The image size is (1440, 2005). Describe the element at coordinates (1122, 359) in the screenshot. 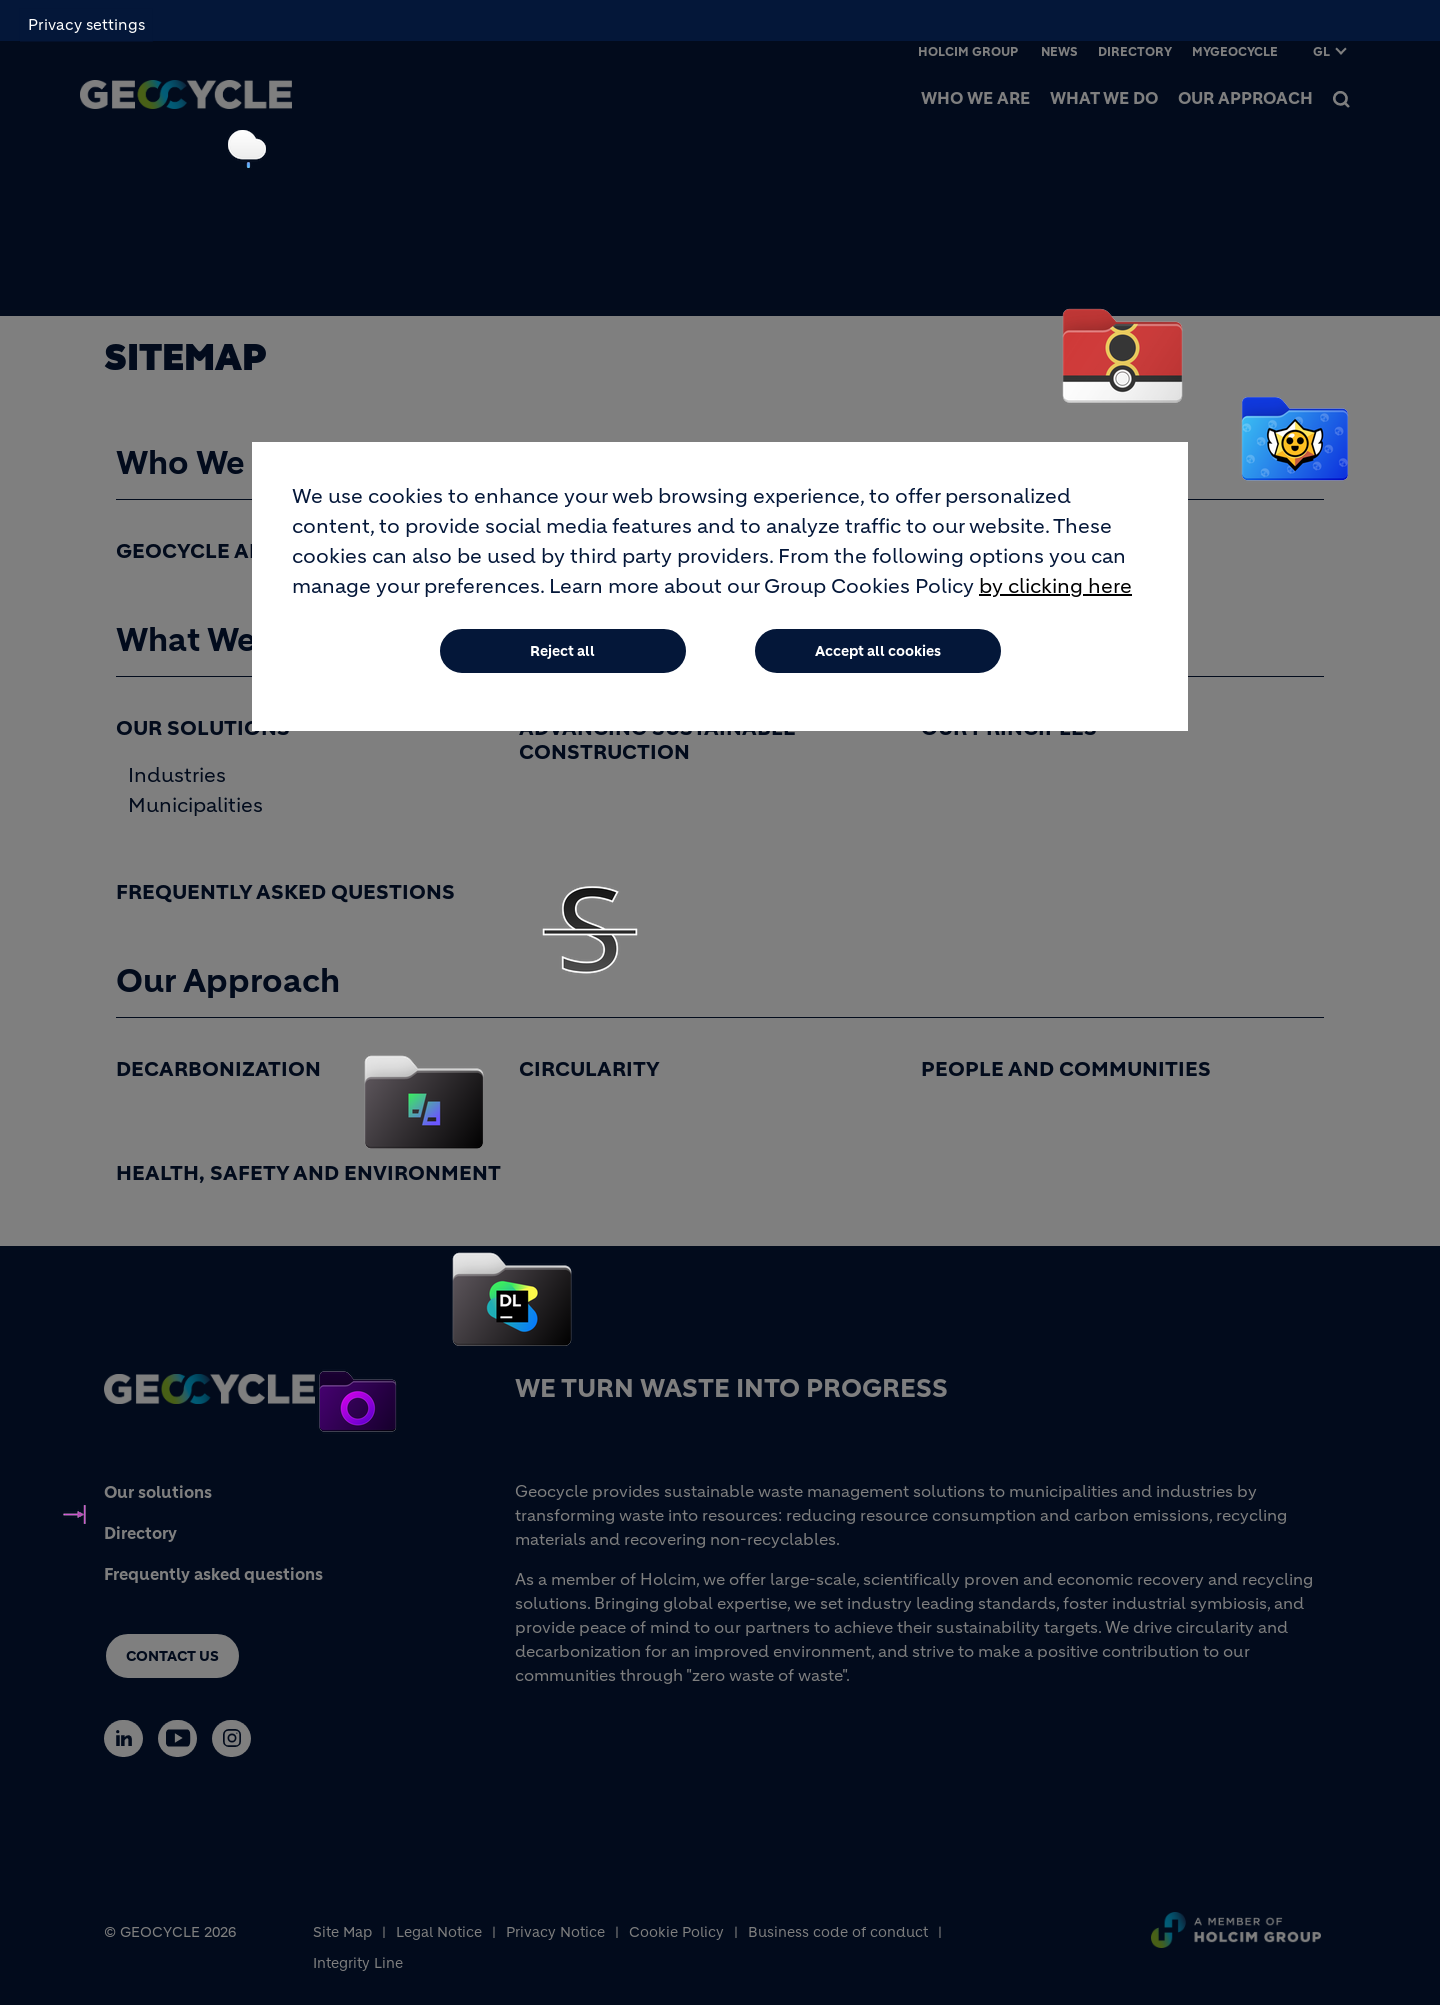

I see `open pokémon repeat ball themed folder` at that location.